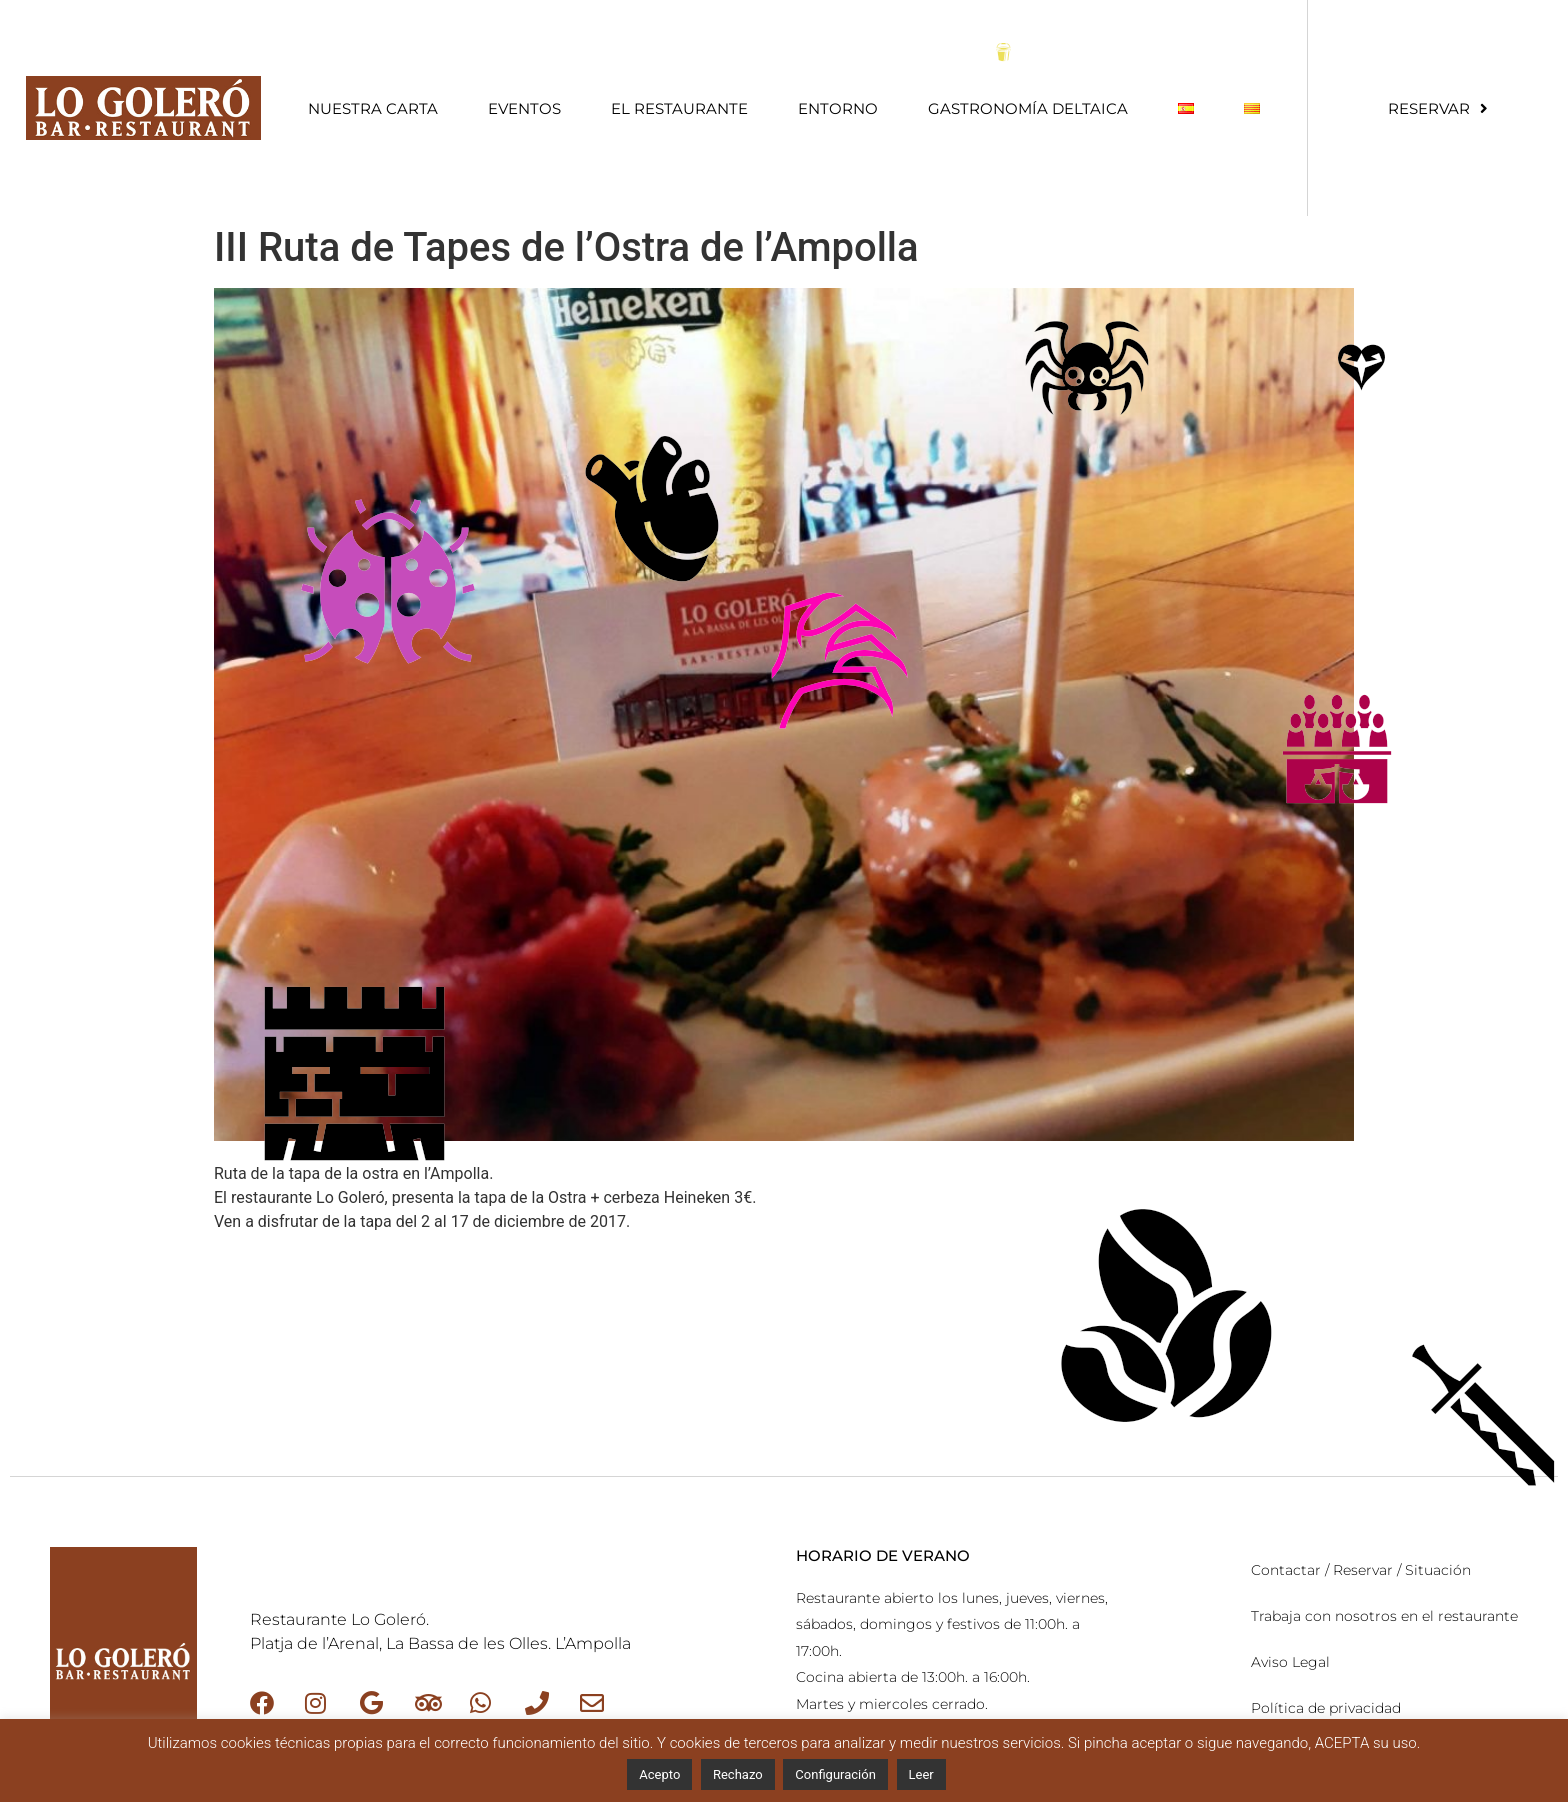 The width and height of the screenshot is (1568, 1802). Describe the element at coordinates (1087, 370) in the screenshot. I see `indicates bug or pest-related content in a game` at that location.